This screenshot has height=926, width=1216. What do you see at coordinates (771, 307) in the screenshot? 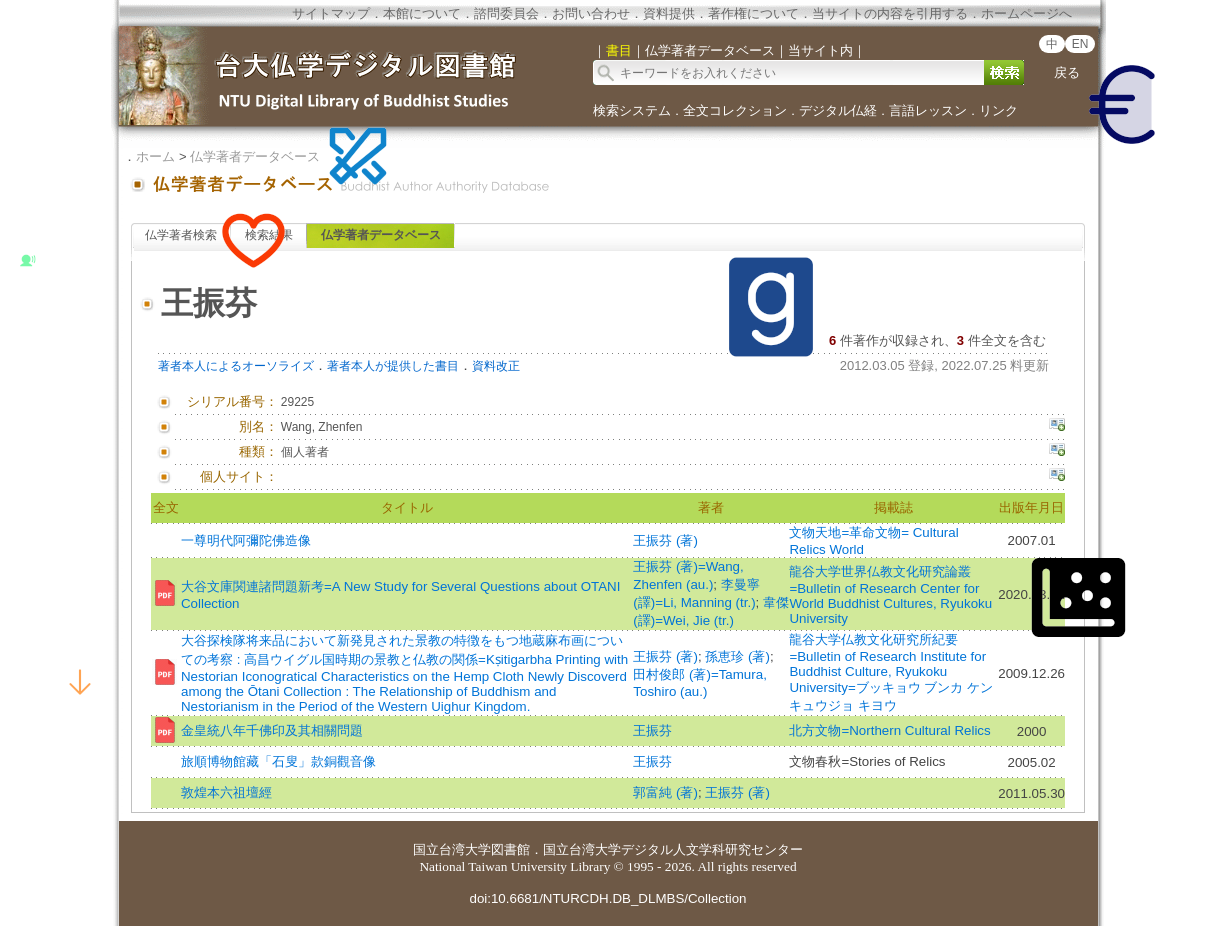
I see `open Goodreads app` at bounding box center [771, 307].